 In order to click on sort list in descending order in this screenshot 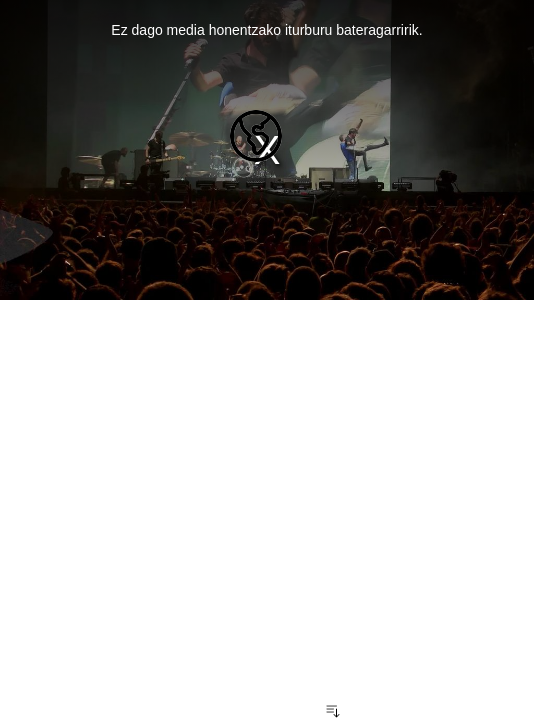, I will do `click(333, 711)`.